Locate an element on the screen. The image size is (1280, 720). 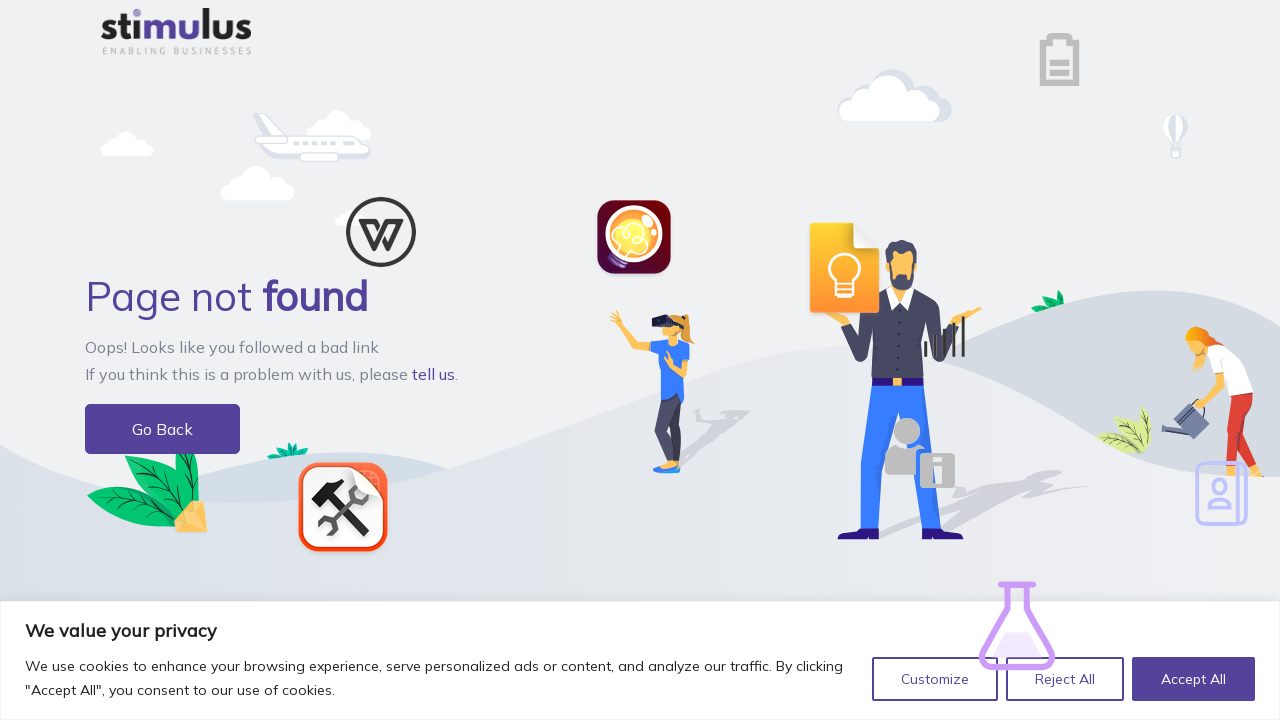
mobile network signal strength indicator is located at coordinates (946, 335).